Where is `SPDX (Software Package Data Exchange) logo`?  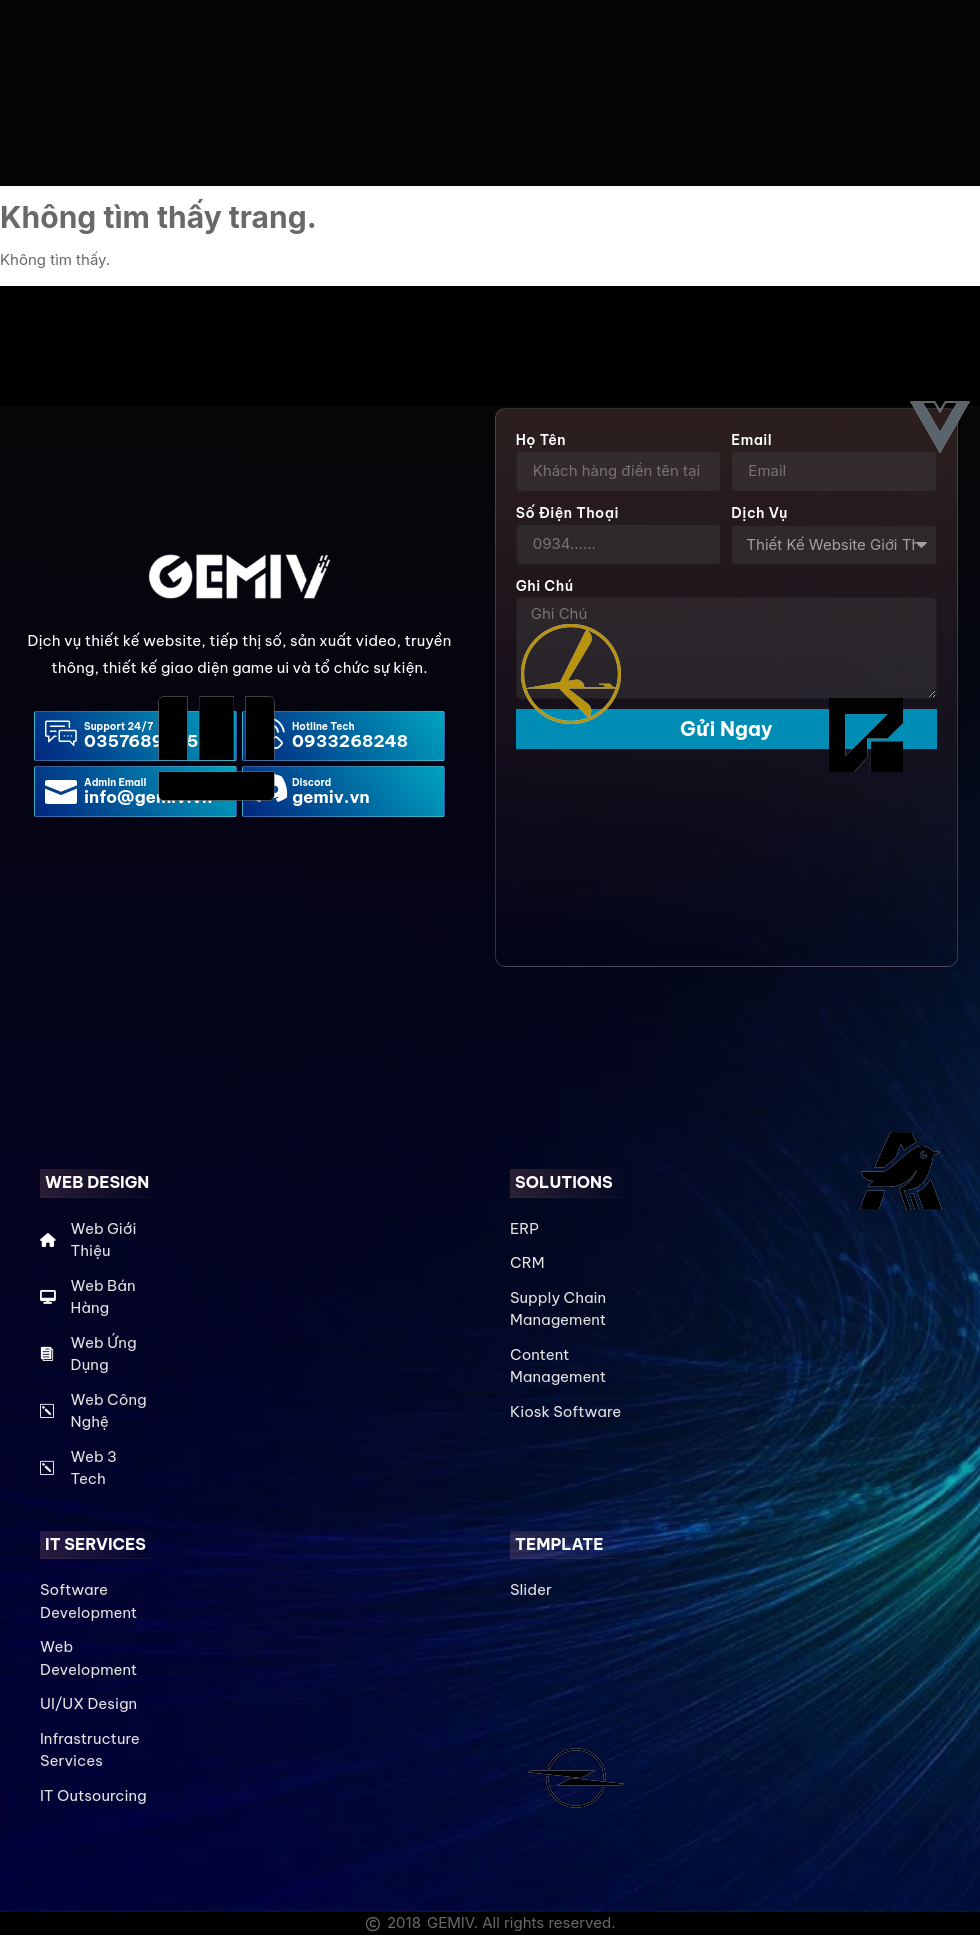
SPDX (Software Package Data Exchange) logo is located at coordinates (866, 735).